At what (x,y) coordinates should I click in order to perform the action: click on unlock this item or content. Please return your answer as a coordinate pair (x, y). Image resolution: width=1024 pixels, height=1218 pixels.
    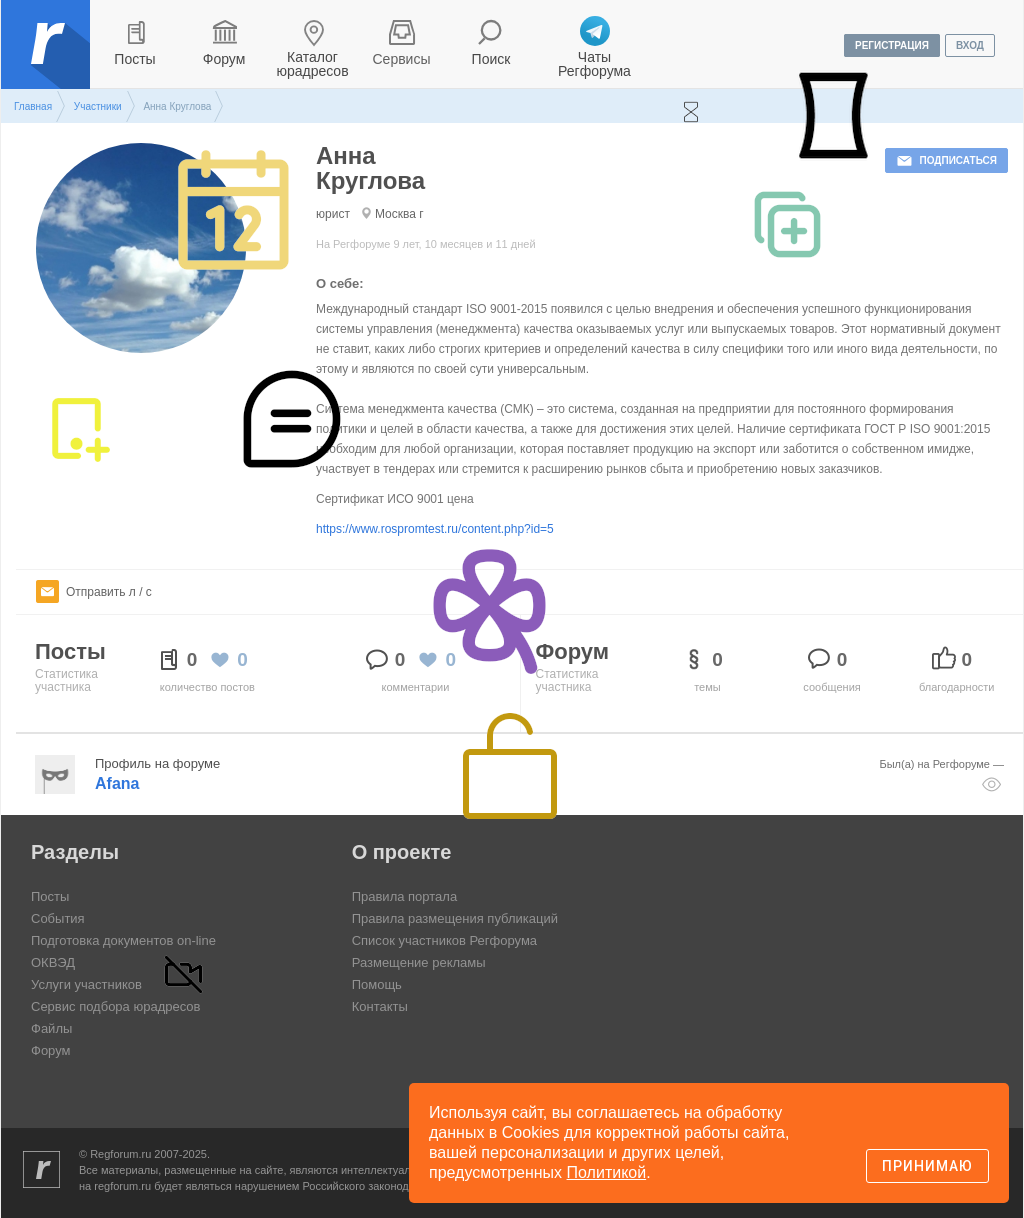
    Looking at the image, I should click on (510, 772).